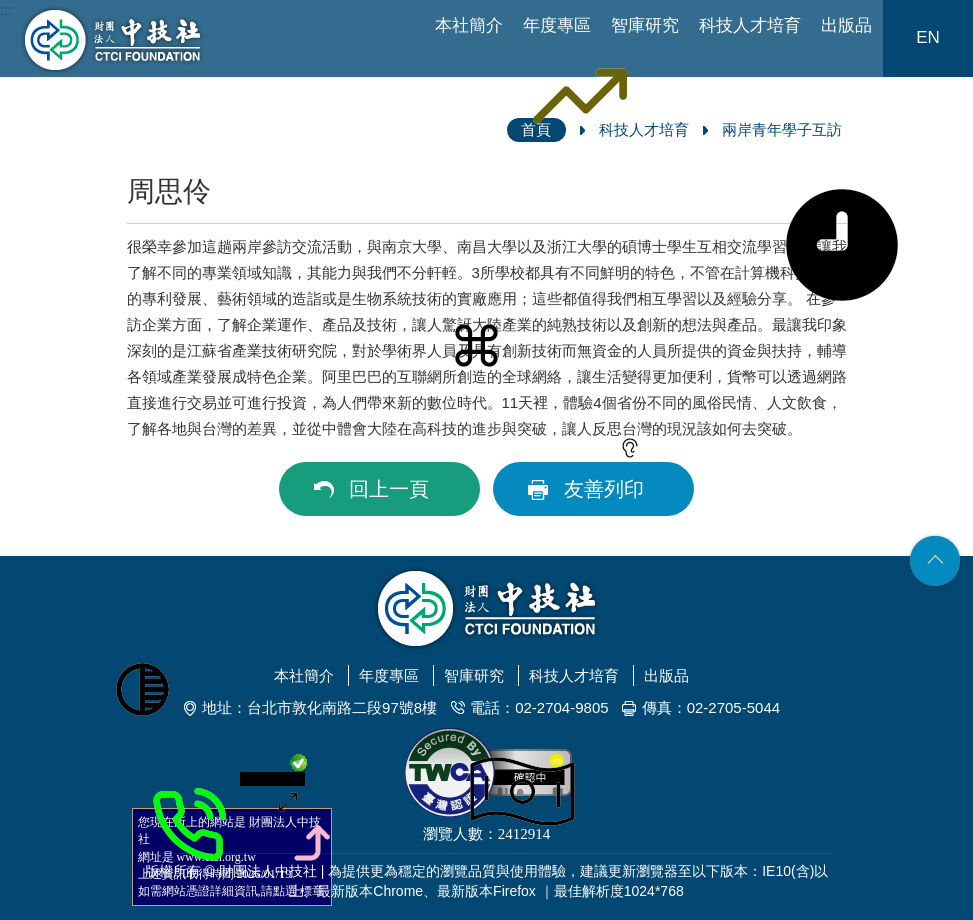 The image size is (973, 920). Describe the element at coordinates (842, 245) in the screenshot. I see `indicates the current time is 9 o'clock` at that location.